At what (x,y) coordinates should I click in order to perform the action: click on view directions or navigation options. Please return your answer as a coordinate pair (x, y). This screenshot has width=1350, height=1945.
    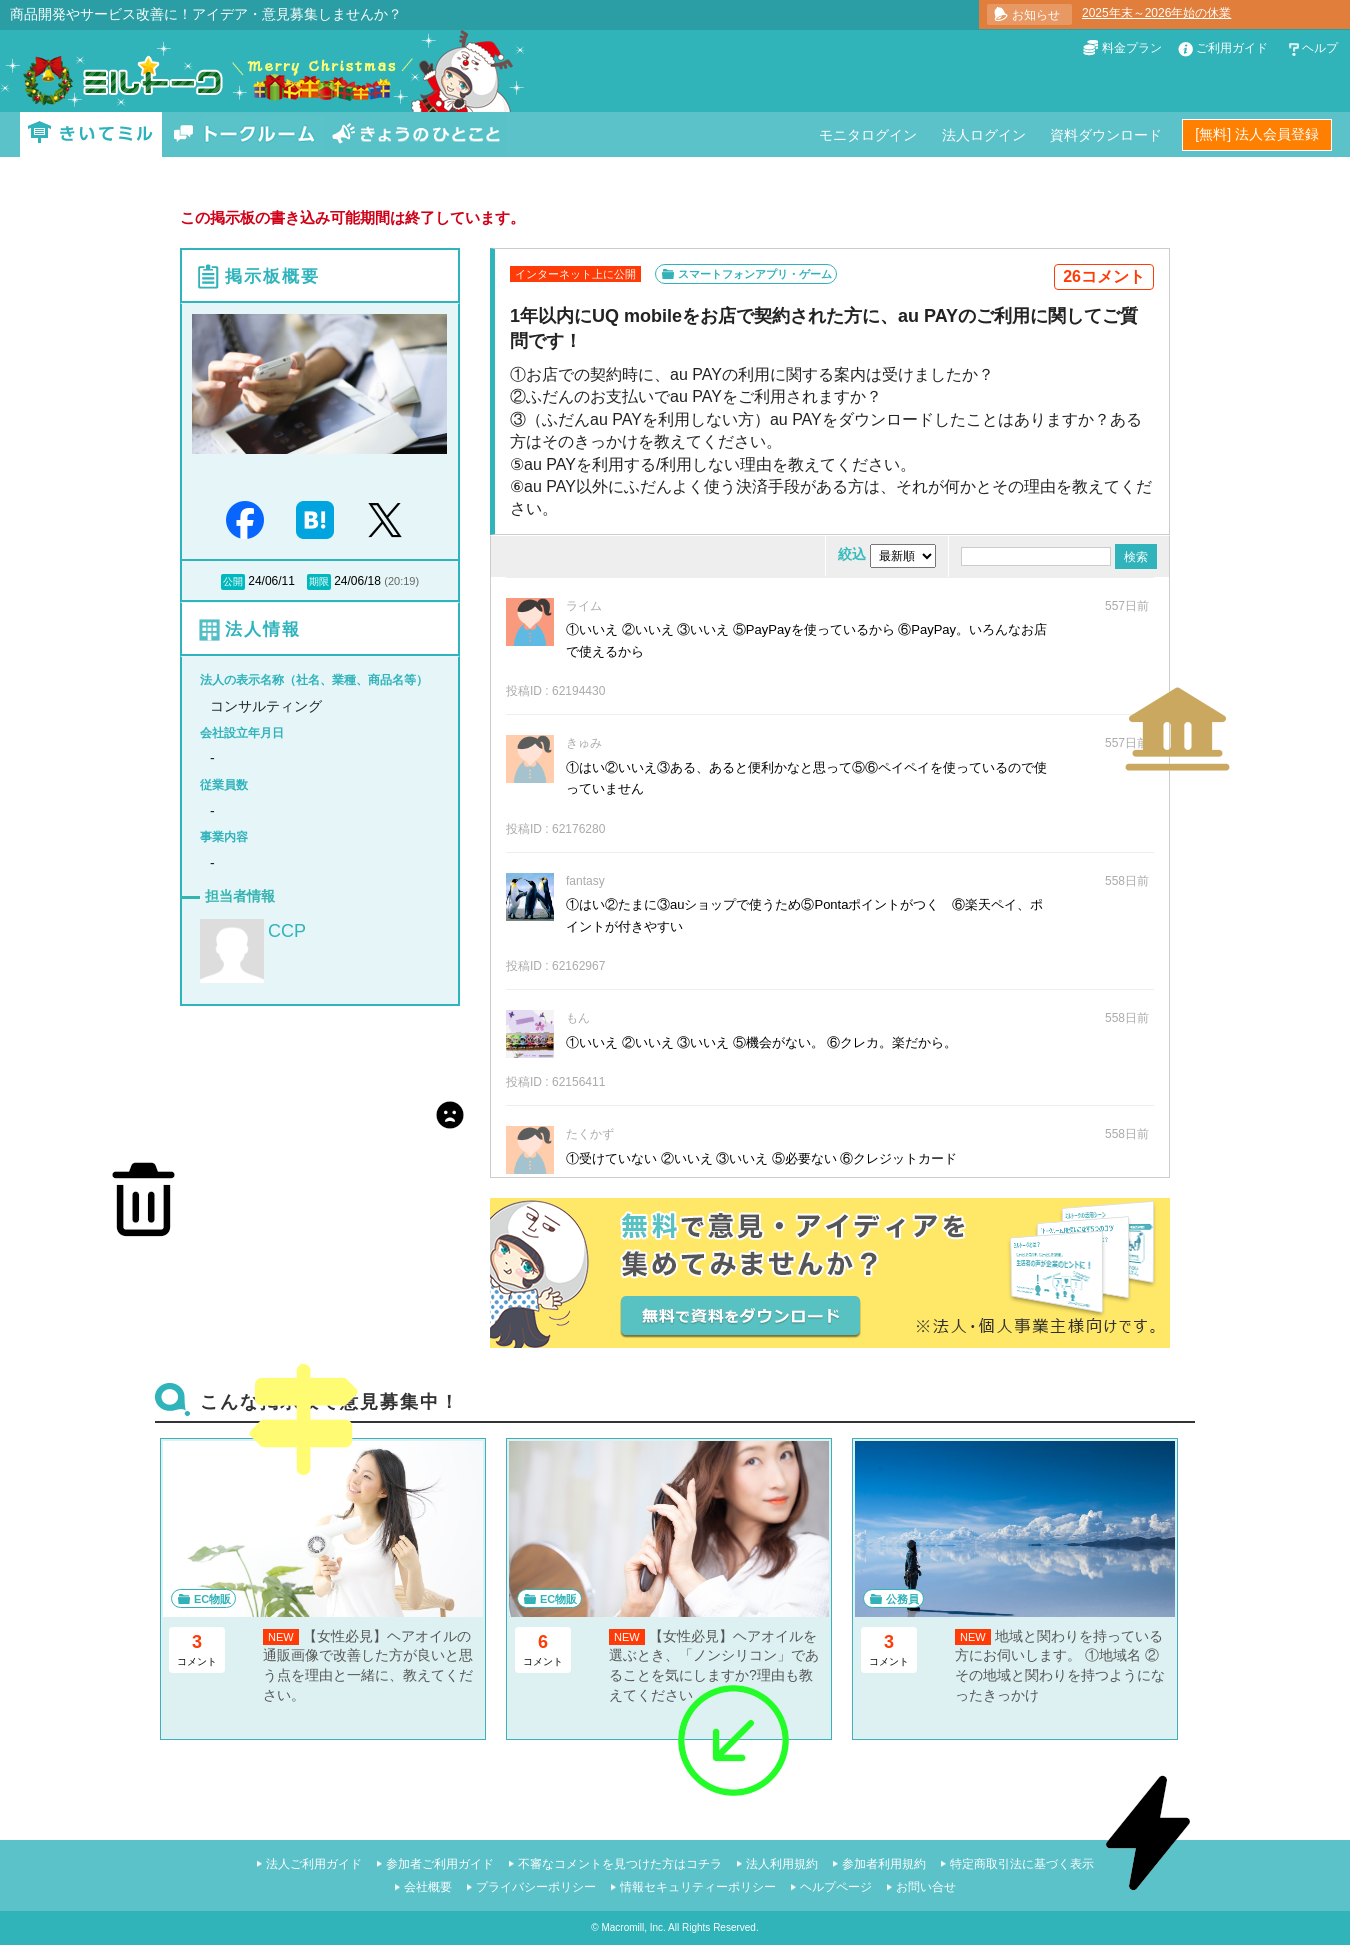
    Looking at the image, I should click on (303, 1419).